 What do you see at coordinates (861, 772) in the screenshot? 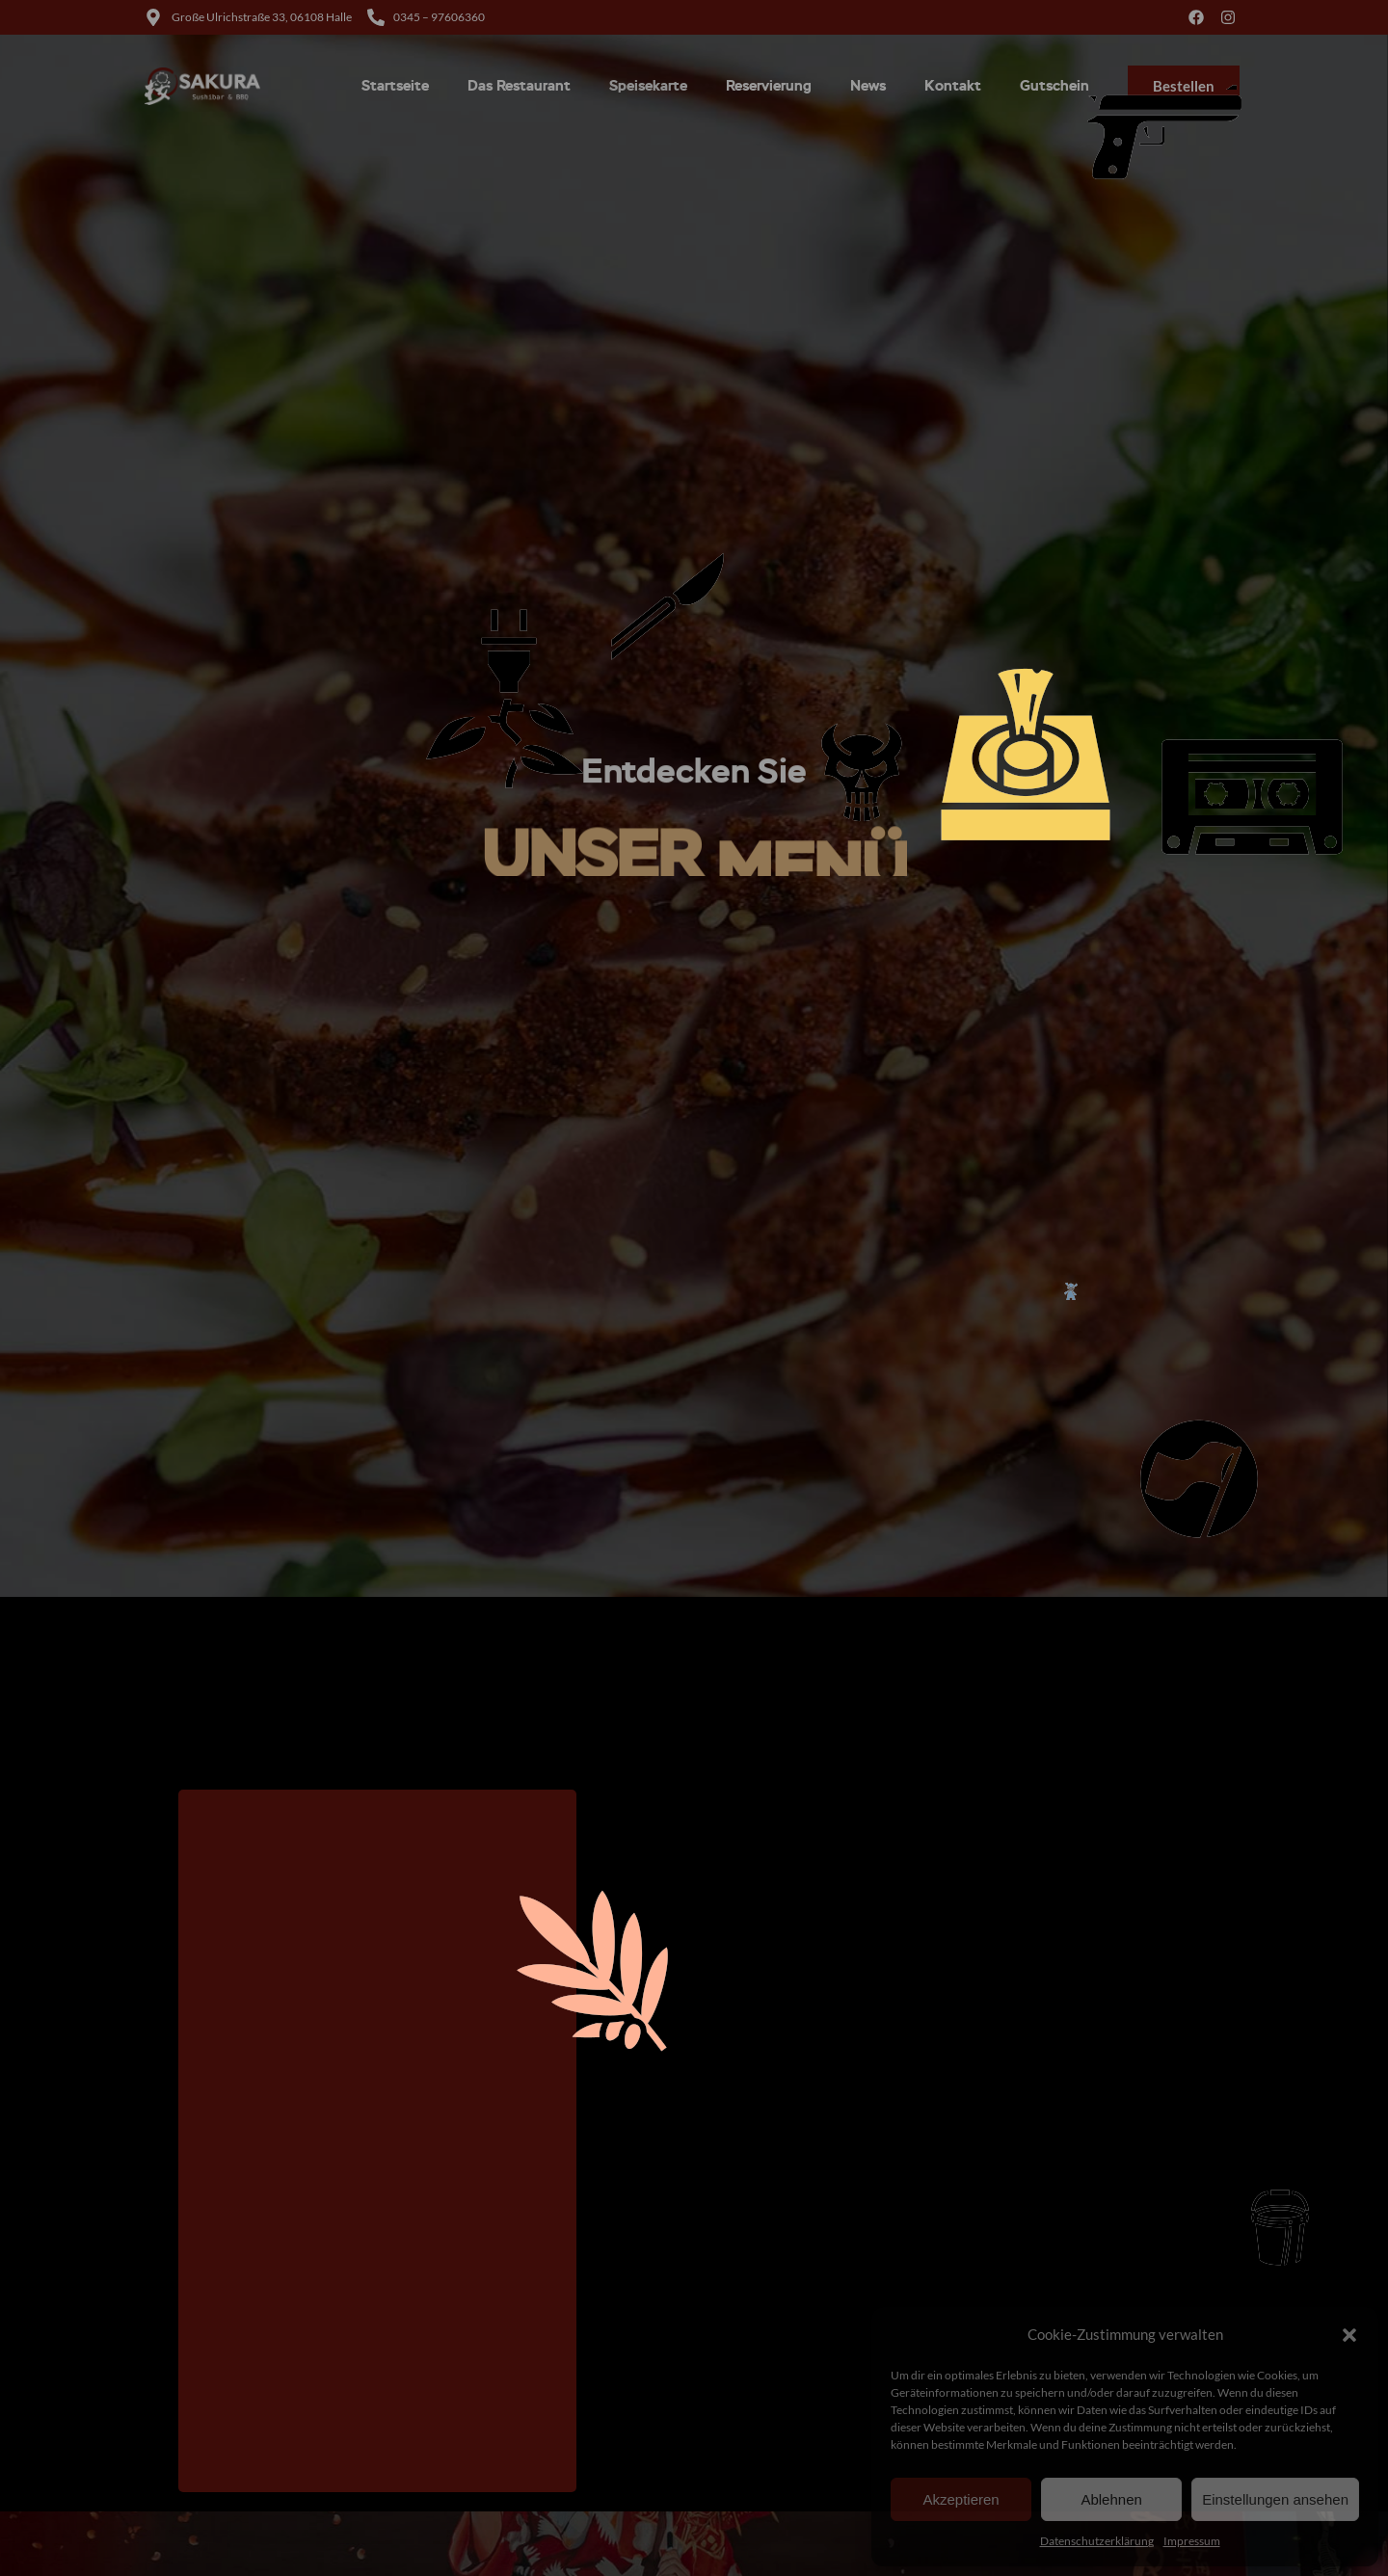
I see `select demon or undead character class` at bounding box center [861, 772].